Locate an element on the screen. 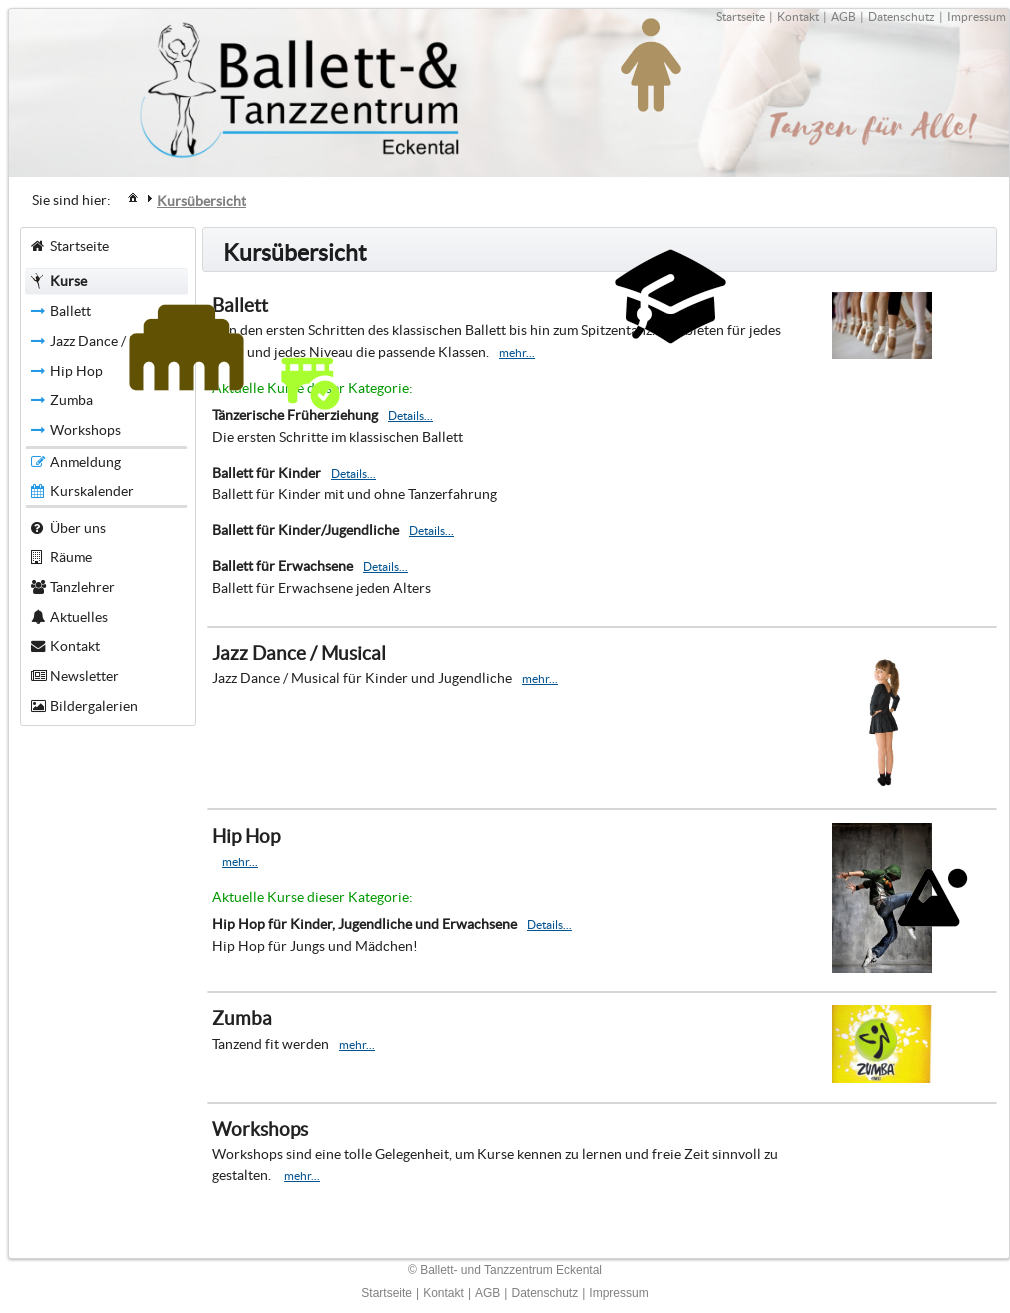  bridge inspection verified or approved is located at coordinates (310, 380).